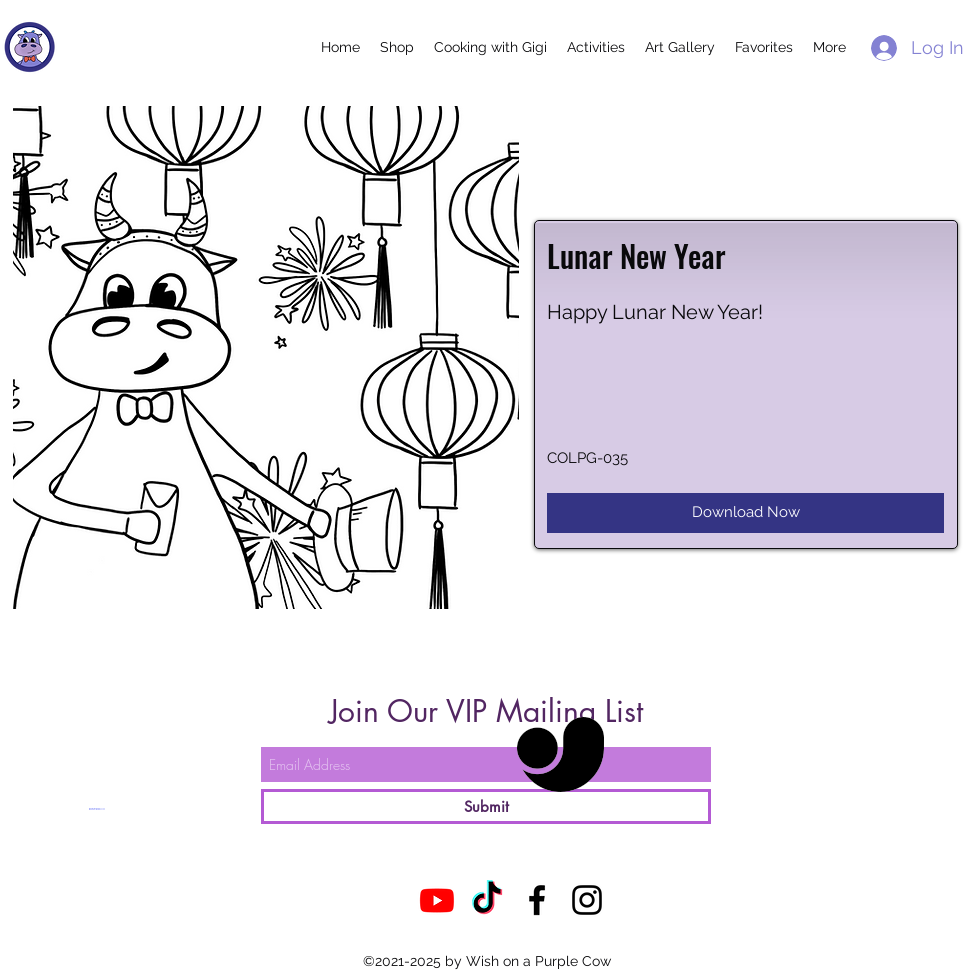 This screenshot has width=980, height=974. I want to click on ultralytics company logo, so click(560, 754).